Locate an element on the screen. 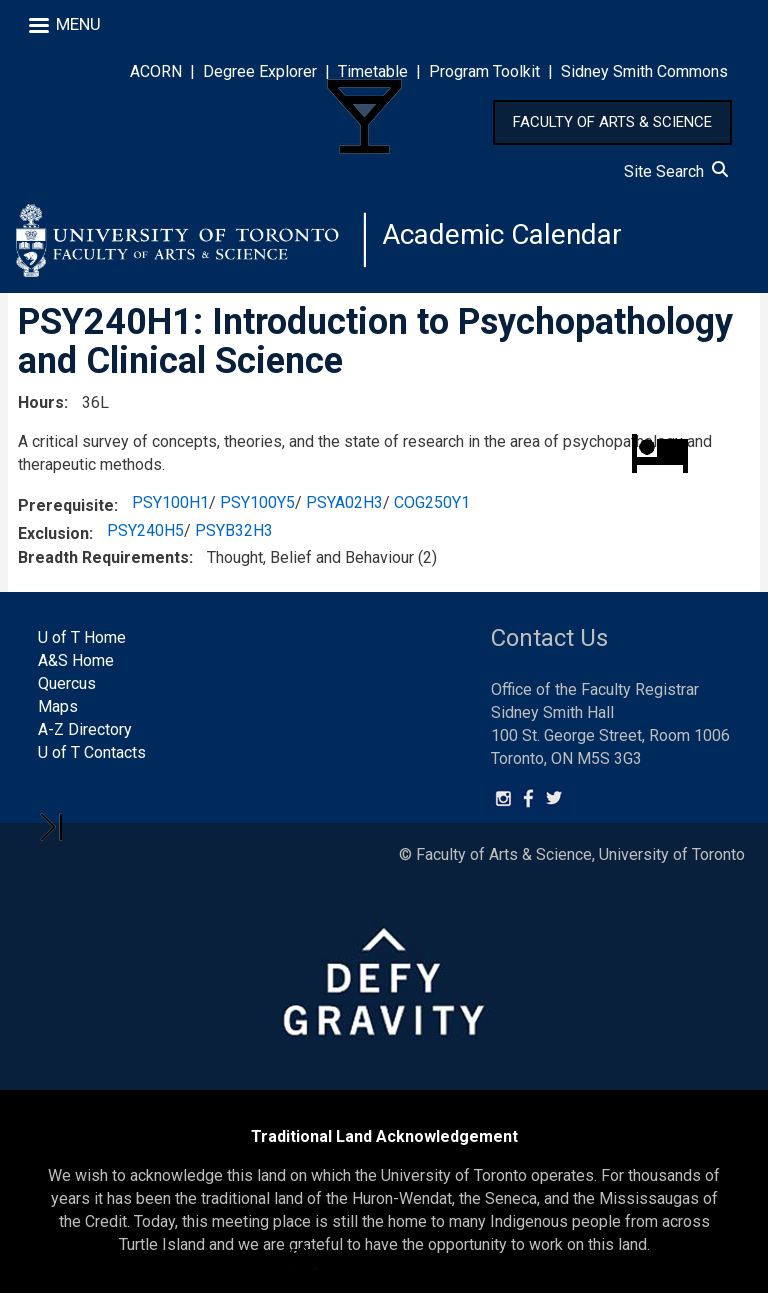  find nearby bars or nightlife is located at coordinates (364, 116).